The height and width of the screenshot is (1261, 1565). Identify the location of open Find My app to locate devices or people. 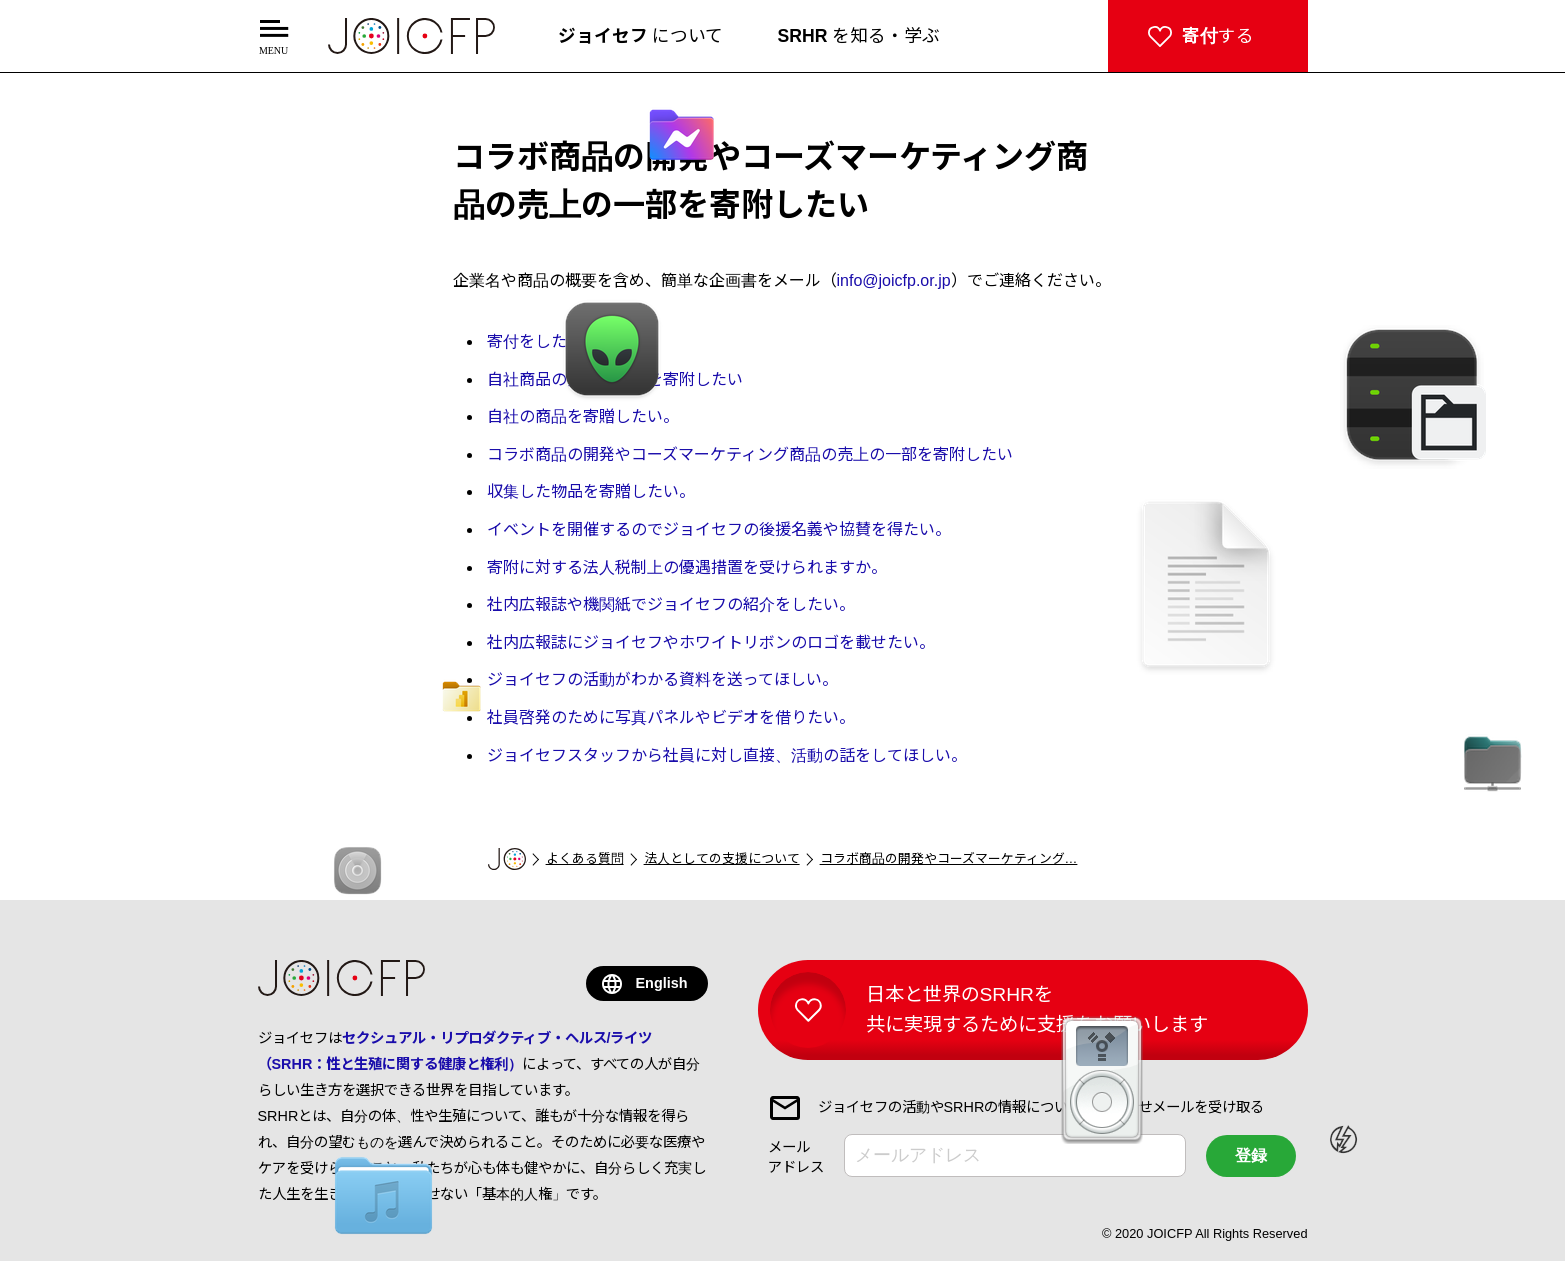
(357, 870).